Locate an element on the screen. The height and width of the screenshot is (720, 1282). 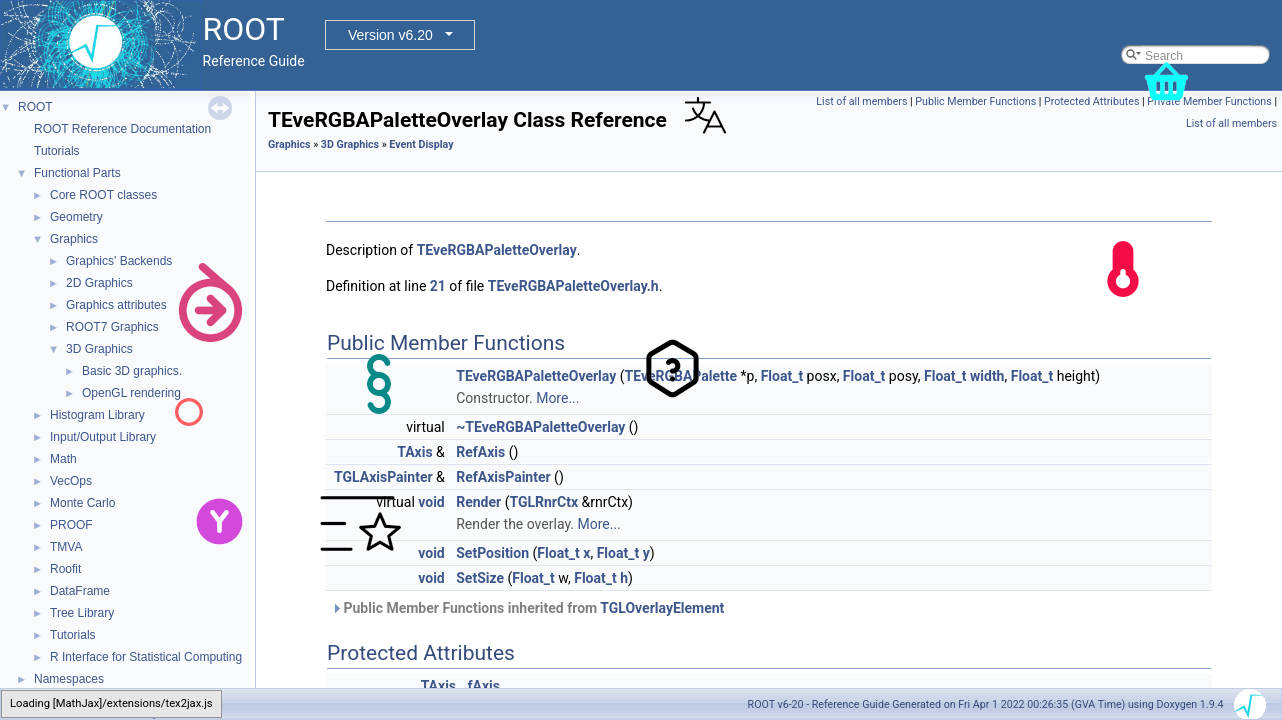
press the Y button on xbox controller is located at coordinates (219, 521).